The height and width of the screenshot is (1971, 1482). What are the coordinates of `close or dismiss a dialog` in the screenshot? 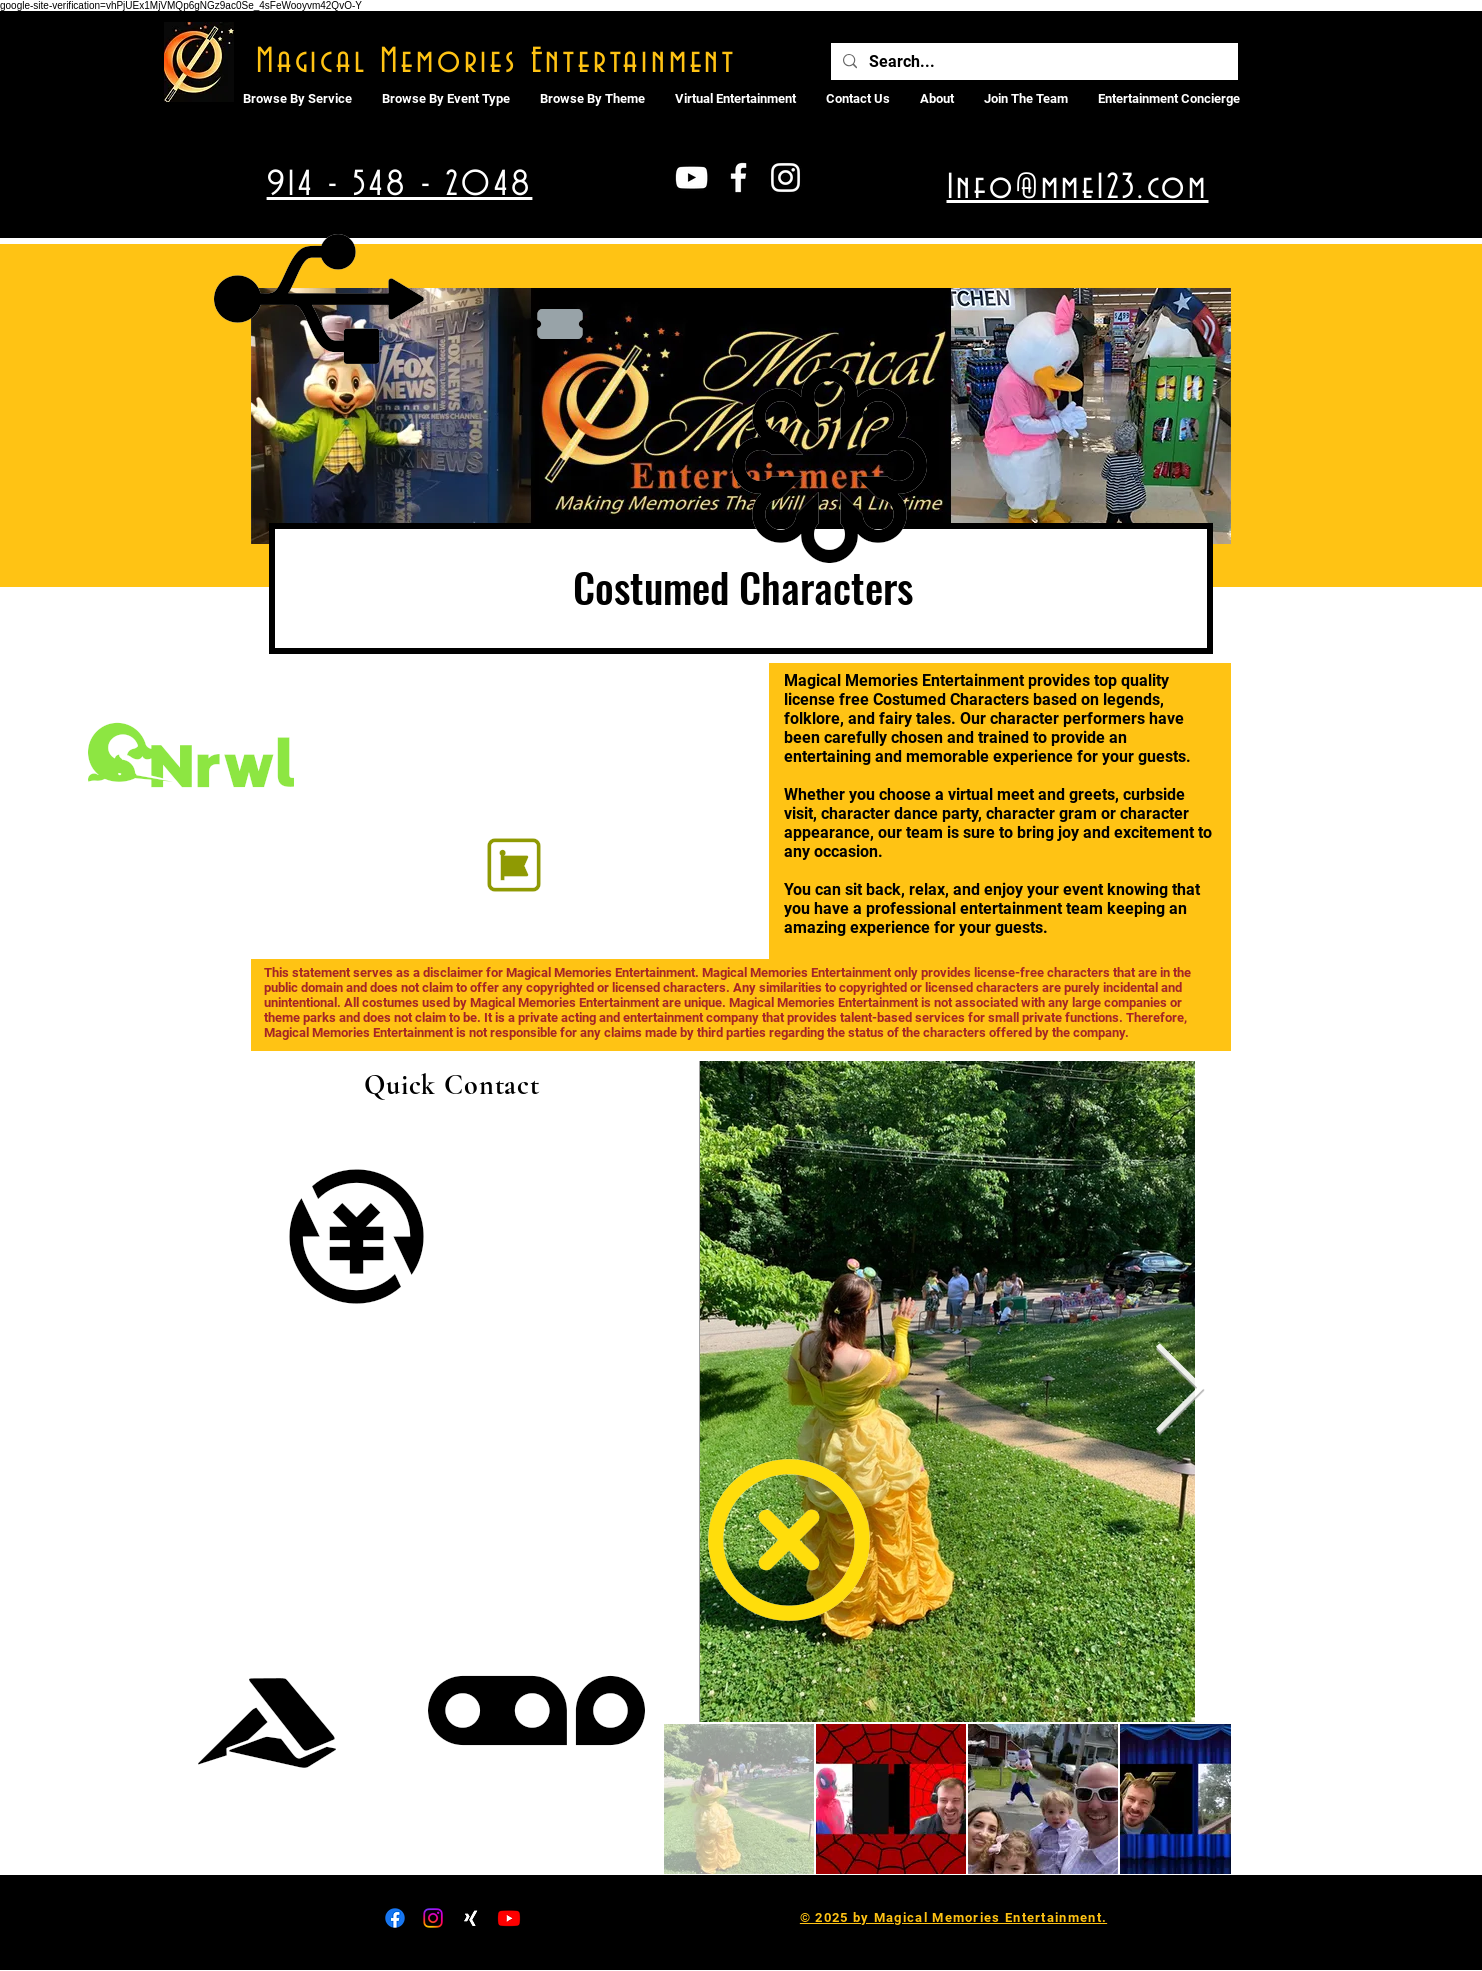 It's located at (789, 1540).